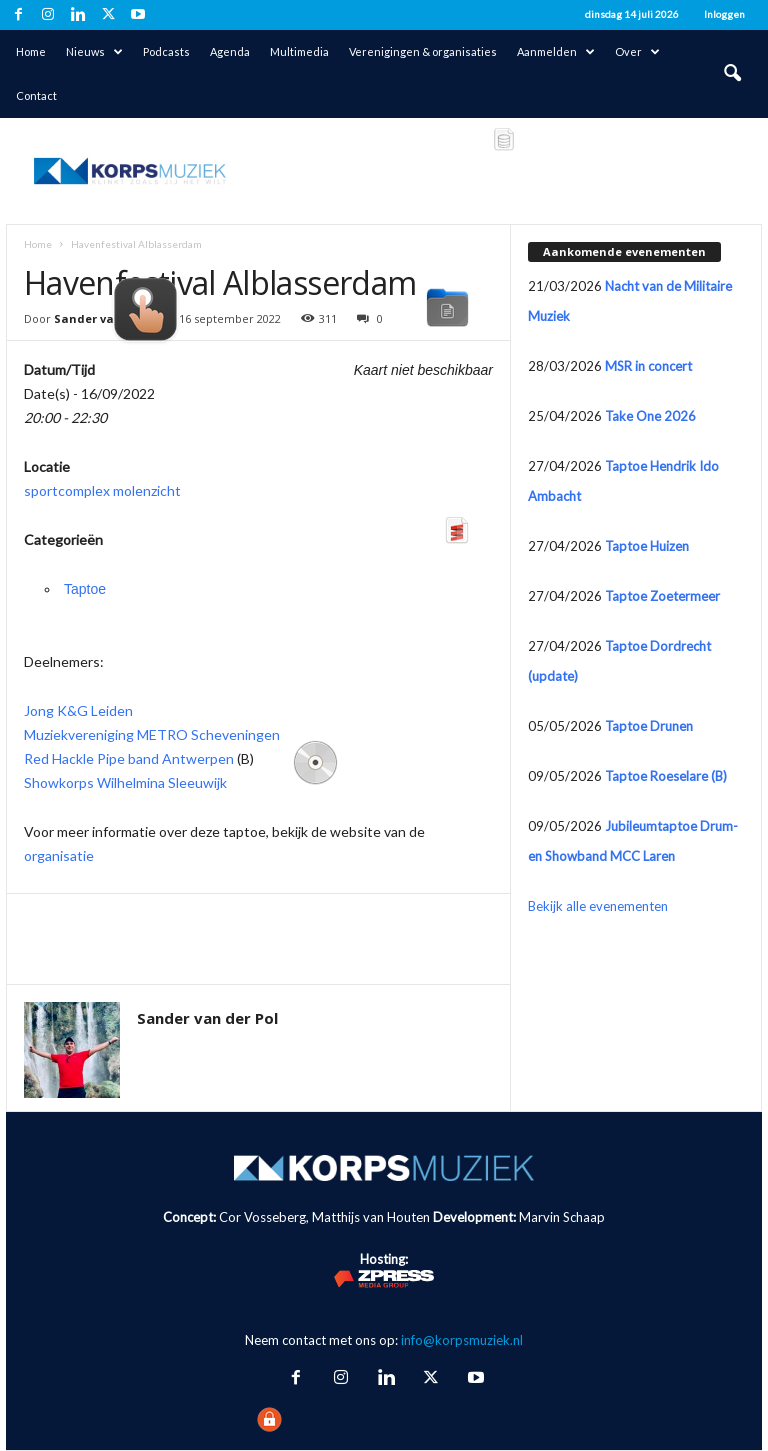  Describe the element at coordinates (315, 762) in the screenshot. I see `indicates optical disc drive or CD/DVD media` at that location.